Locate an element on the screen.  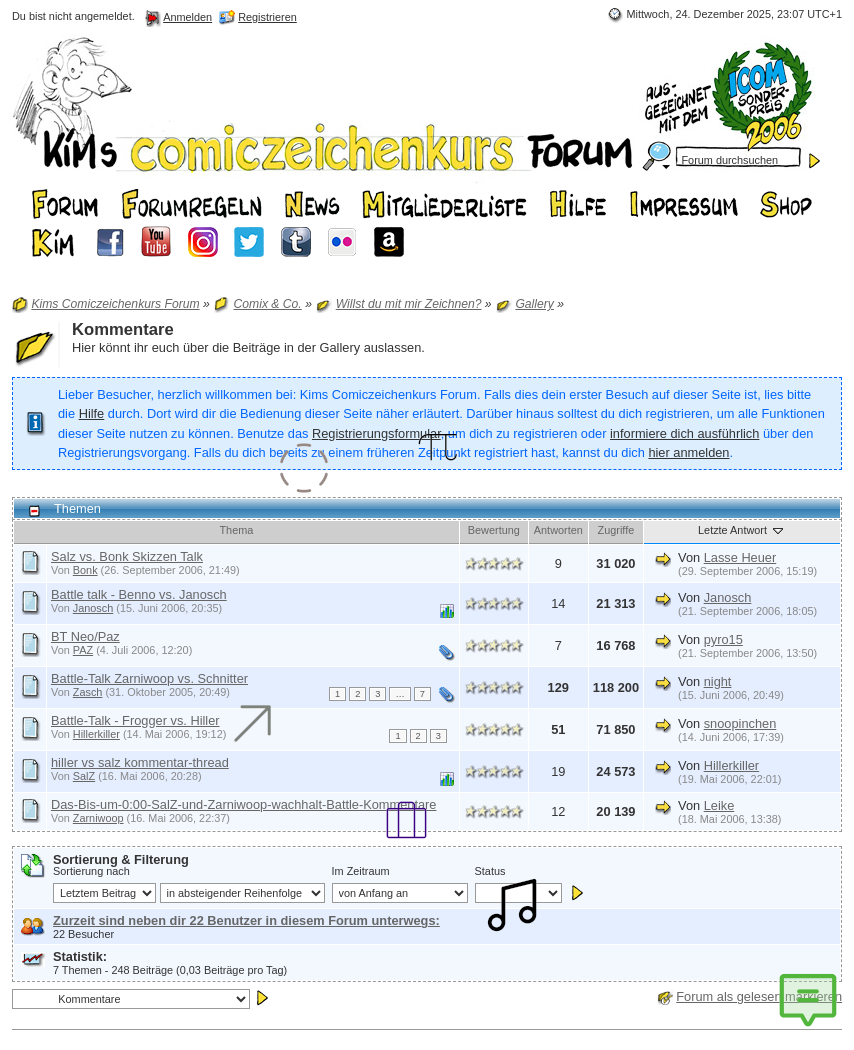
open chat or messaging is located at coordinates (808, 998).